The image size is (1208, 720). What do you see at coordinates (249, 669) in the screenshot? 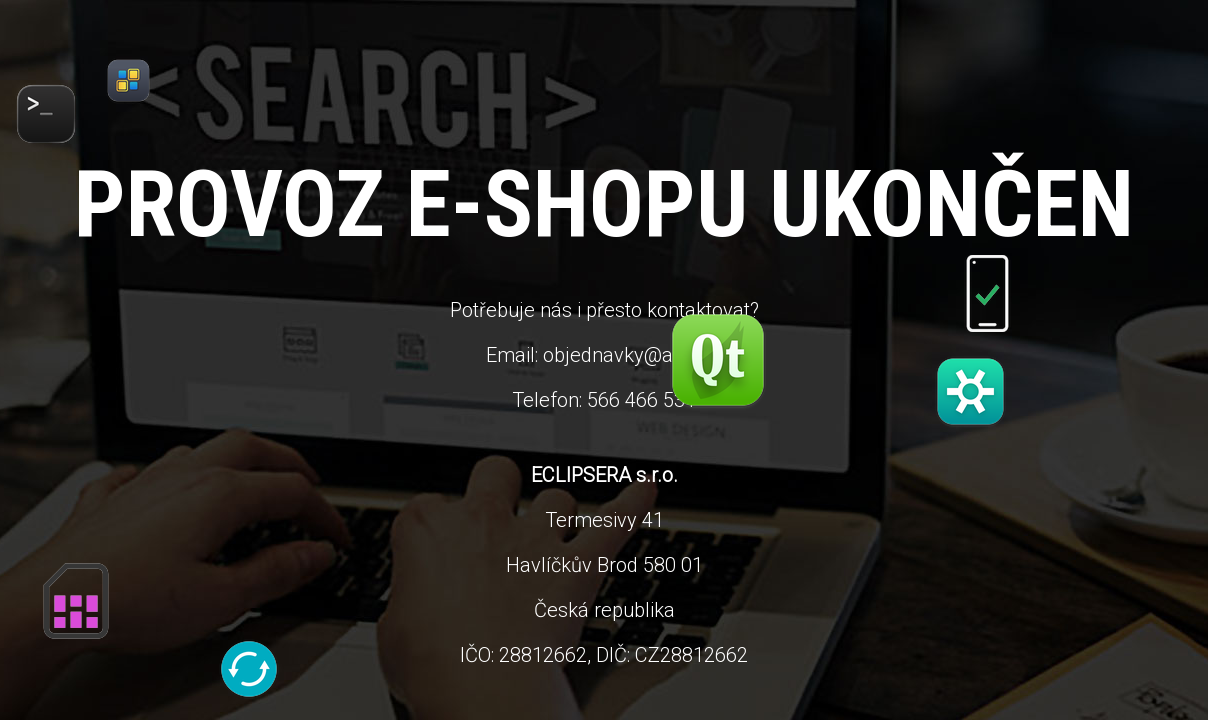
I see `indicates file or folder is currently syncing` at bounding box center [249, 669].